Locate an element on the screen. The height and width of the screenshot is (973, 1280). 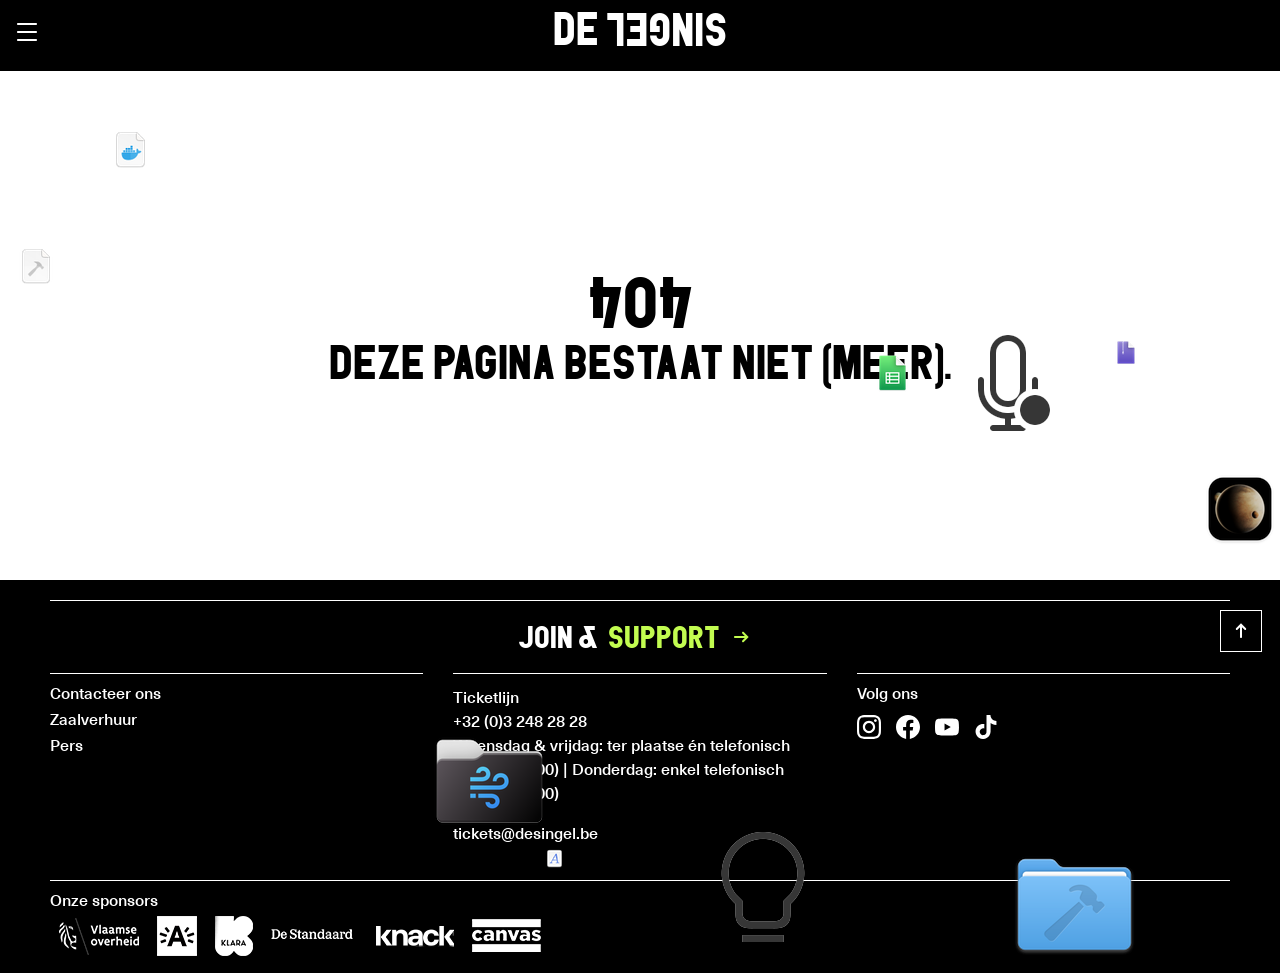
a cmake build configuration file is located at coordinates (36, 266).